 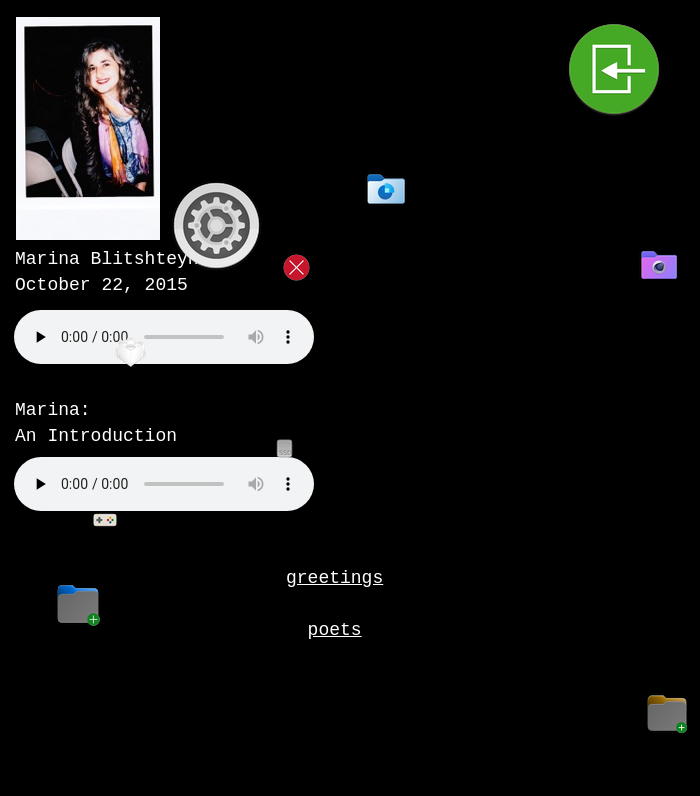 What do you see at coordinates (105, 520) in the screenshot?
I see `open the games category or folder` at bounding box center [105, 520].